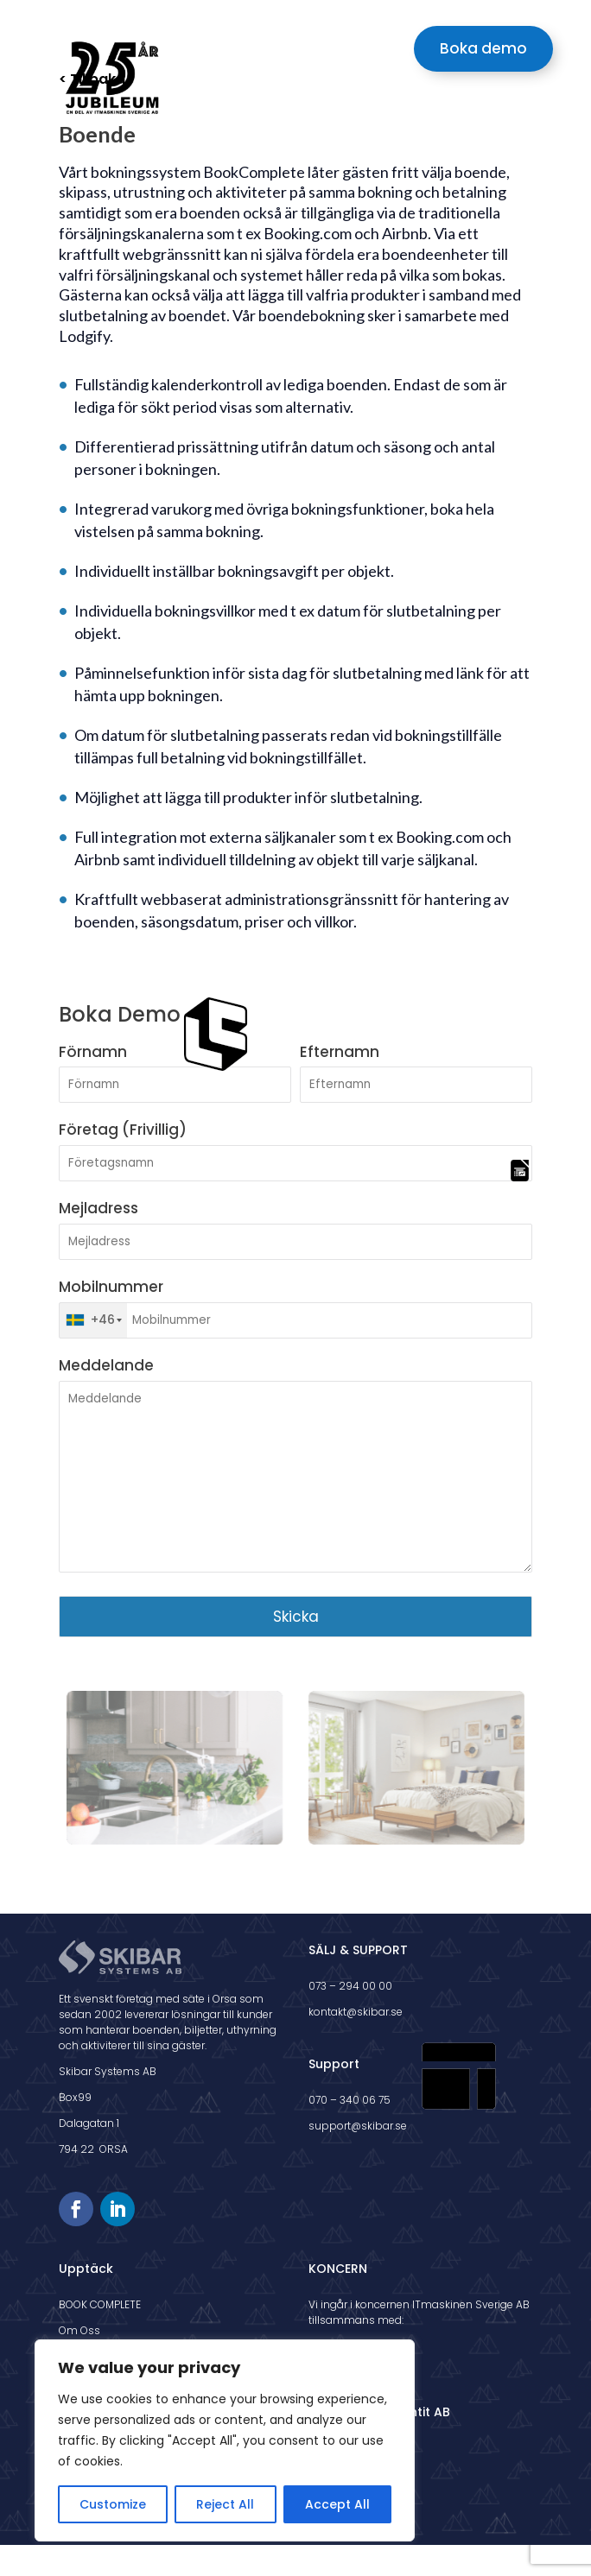  What do you see at coordinates (215, 1034) in the screenshot?
I see `loot crate subscription service logo` at bounding box center [215, 1034].